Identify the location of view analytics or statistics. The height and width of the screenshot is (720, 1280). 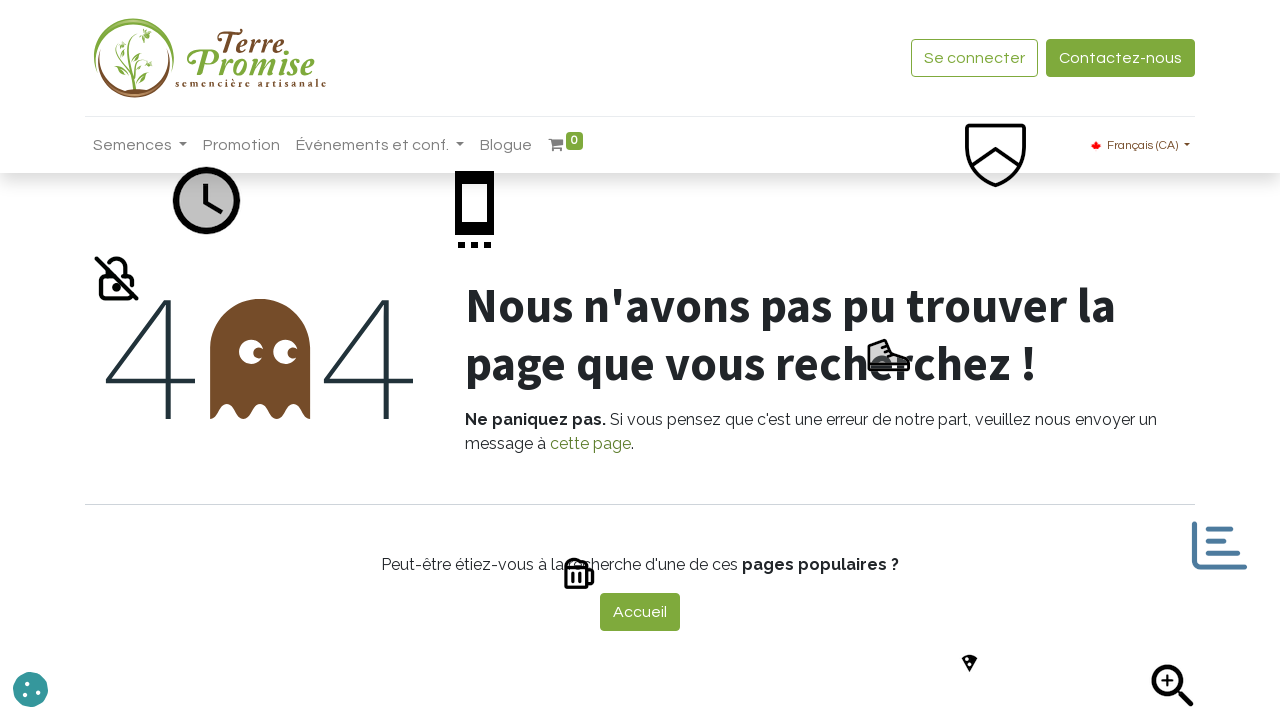
(1219, 545).